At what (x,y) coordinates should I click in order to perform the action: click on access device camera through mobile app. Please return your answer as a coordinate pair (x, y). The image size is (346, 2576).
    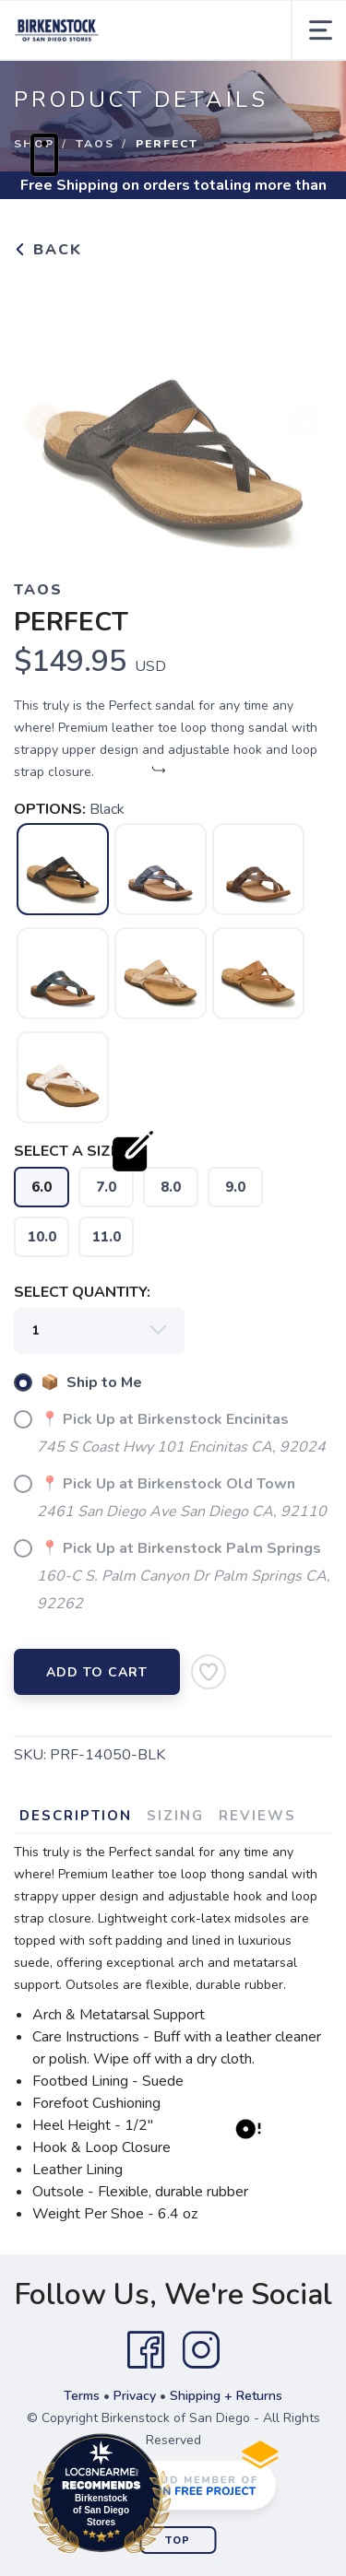
    Looking at the image, I should click on (44, 155).